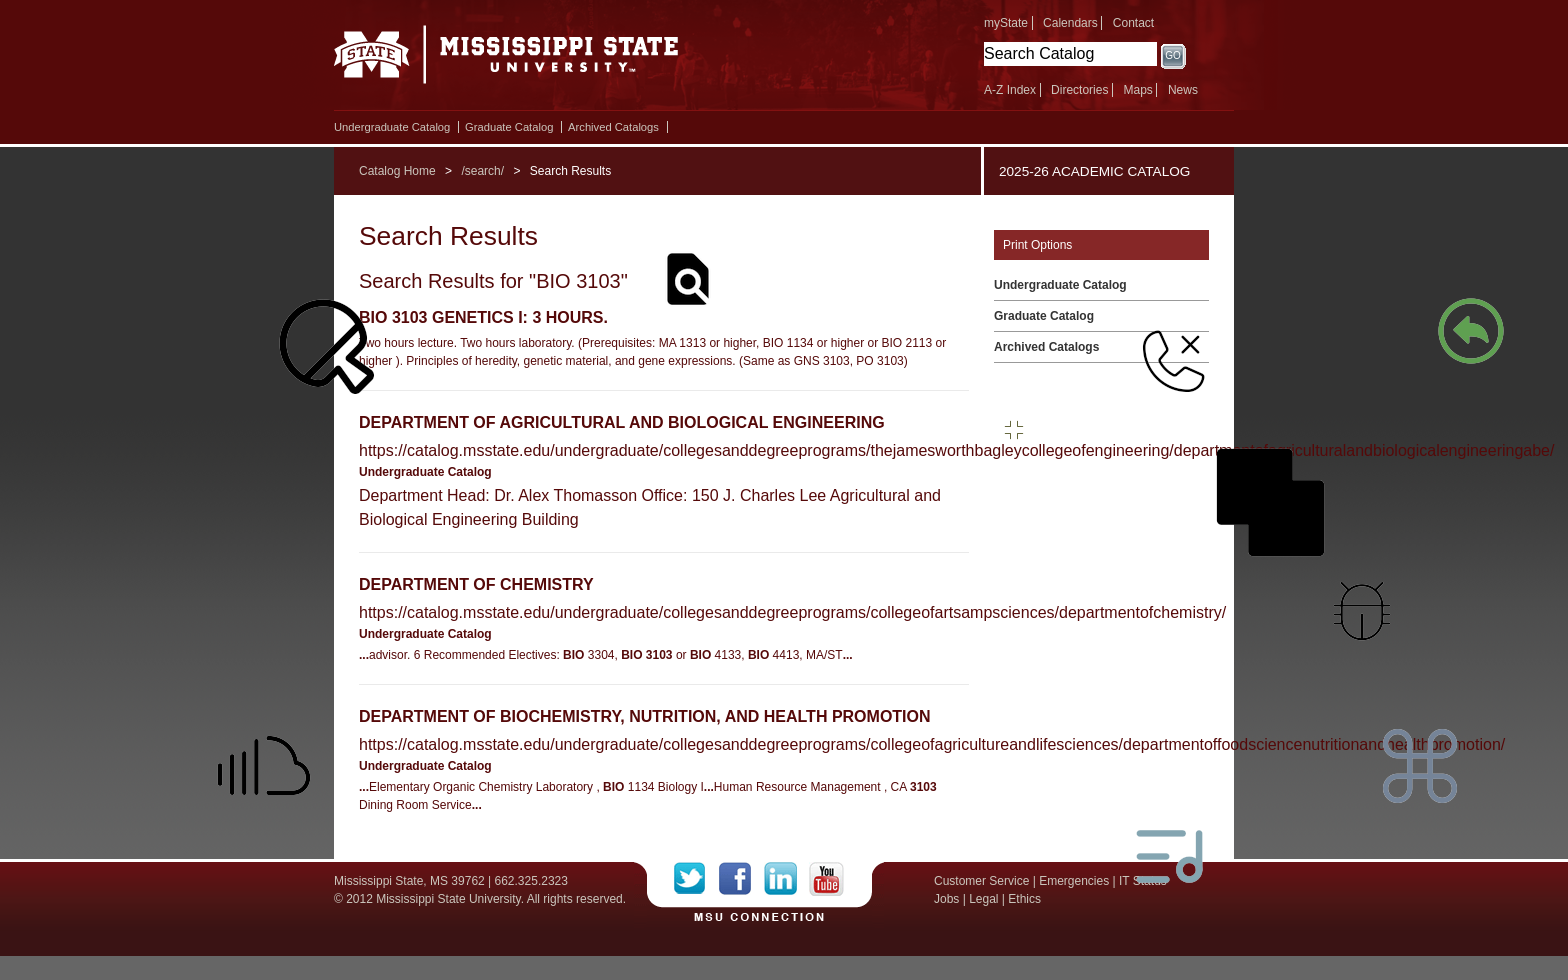  What do you see at coordinates (1175, 360) in the screenshot?
I see `end or decline a phone call` at bounding box center [1175, 360].